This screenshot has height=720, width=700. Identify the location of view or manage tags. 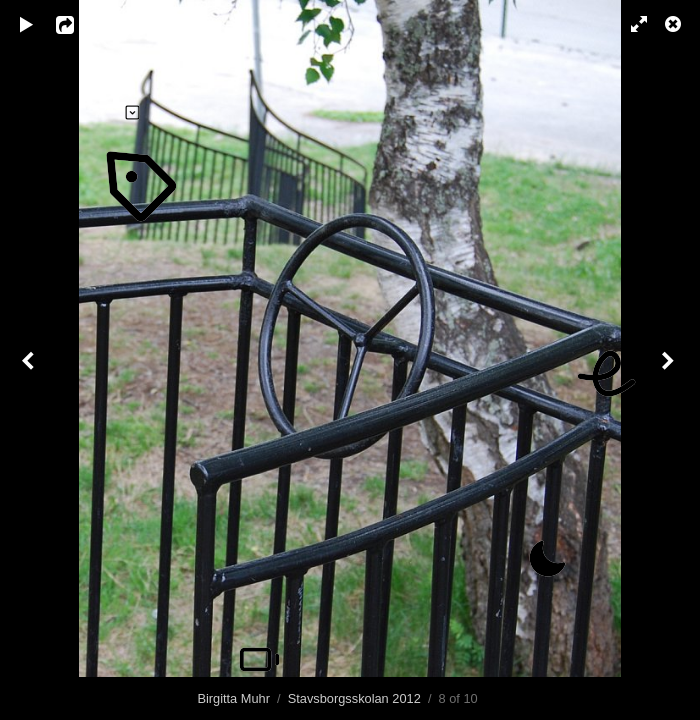
(137, 182).